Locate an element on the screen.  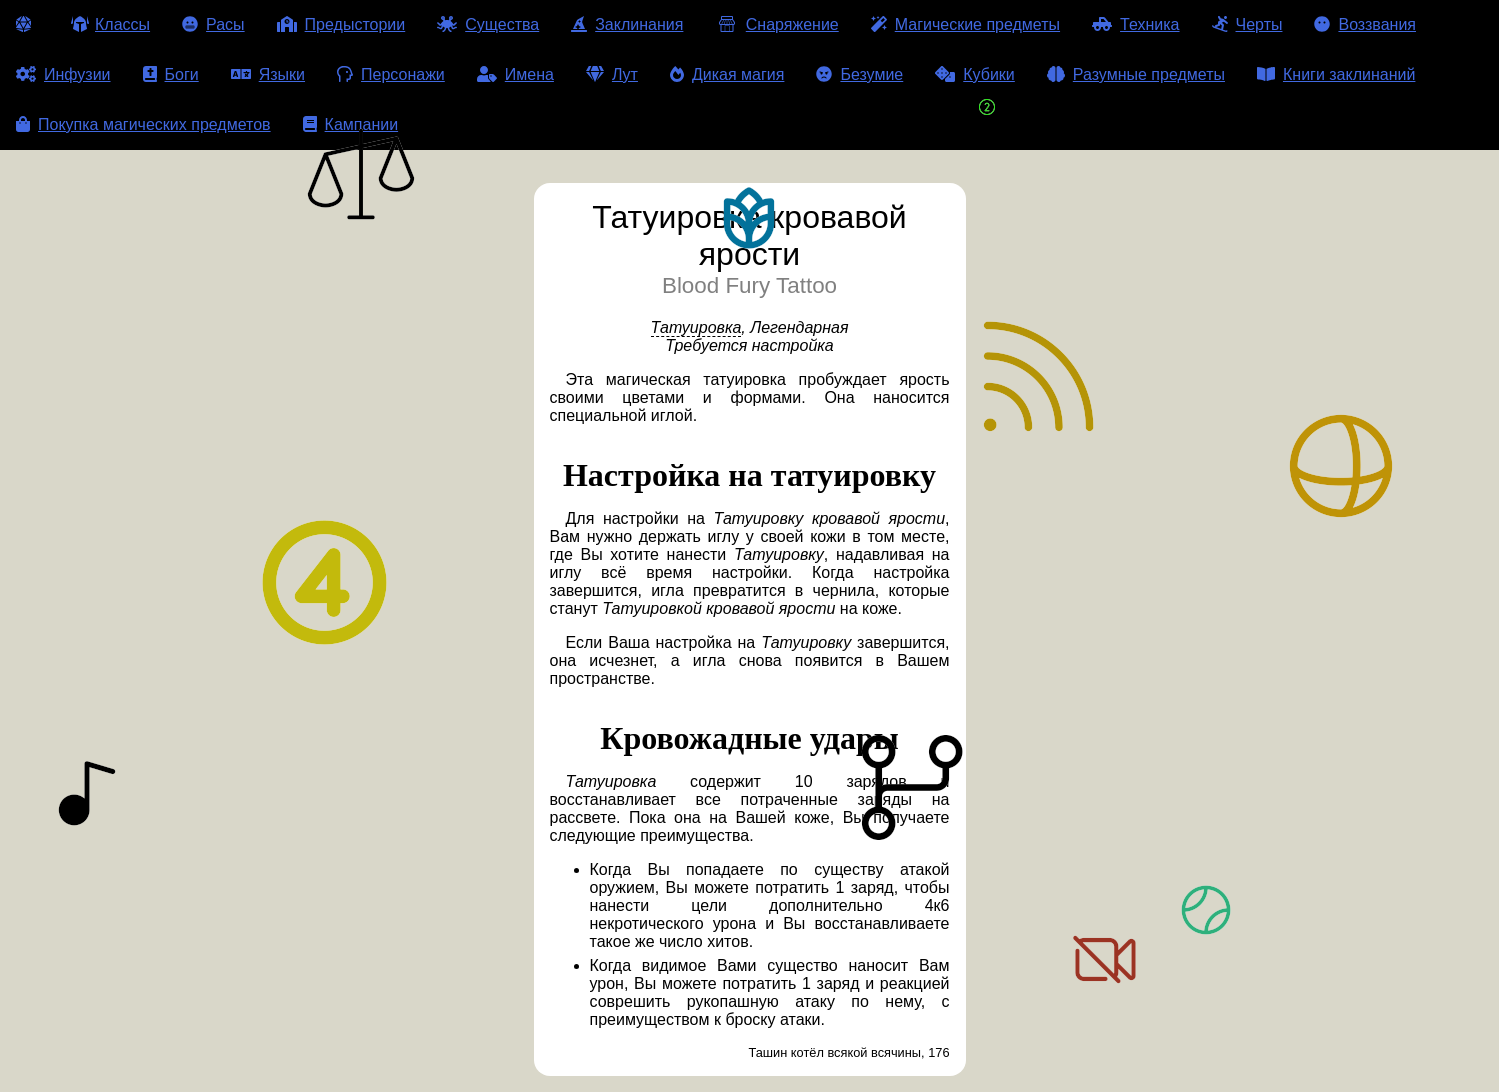
access music or audio player is located at coordinates (87, 792).